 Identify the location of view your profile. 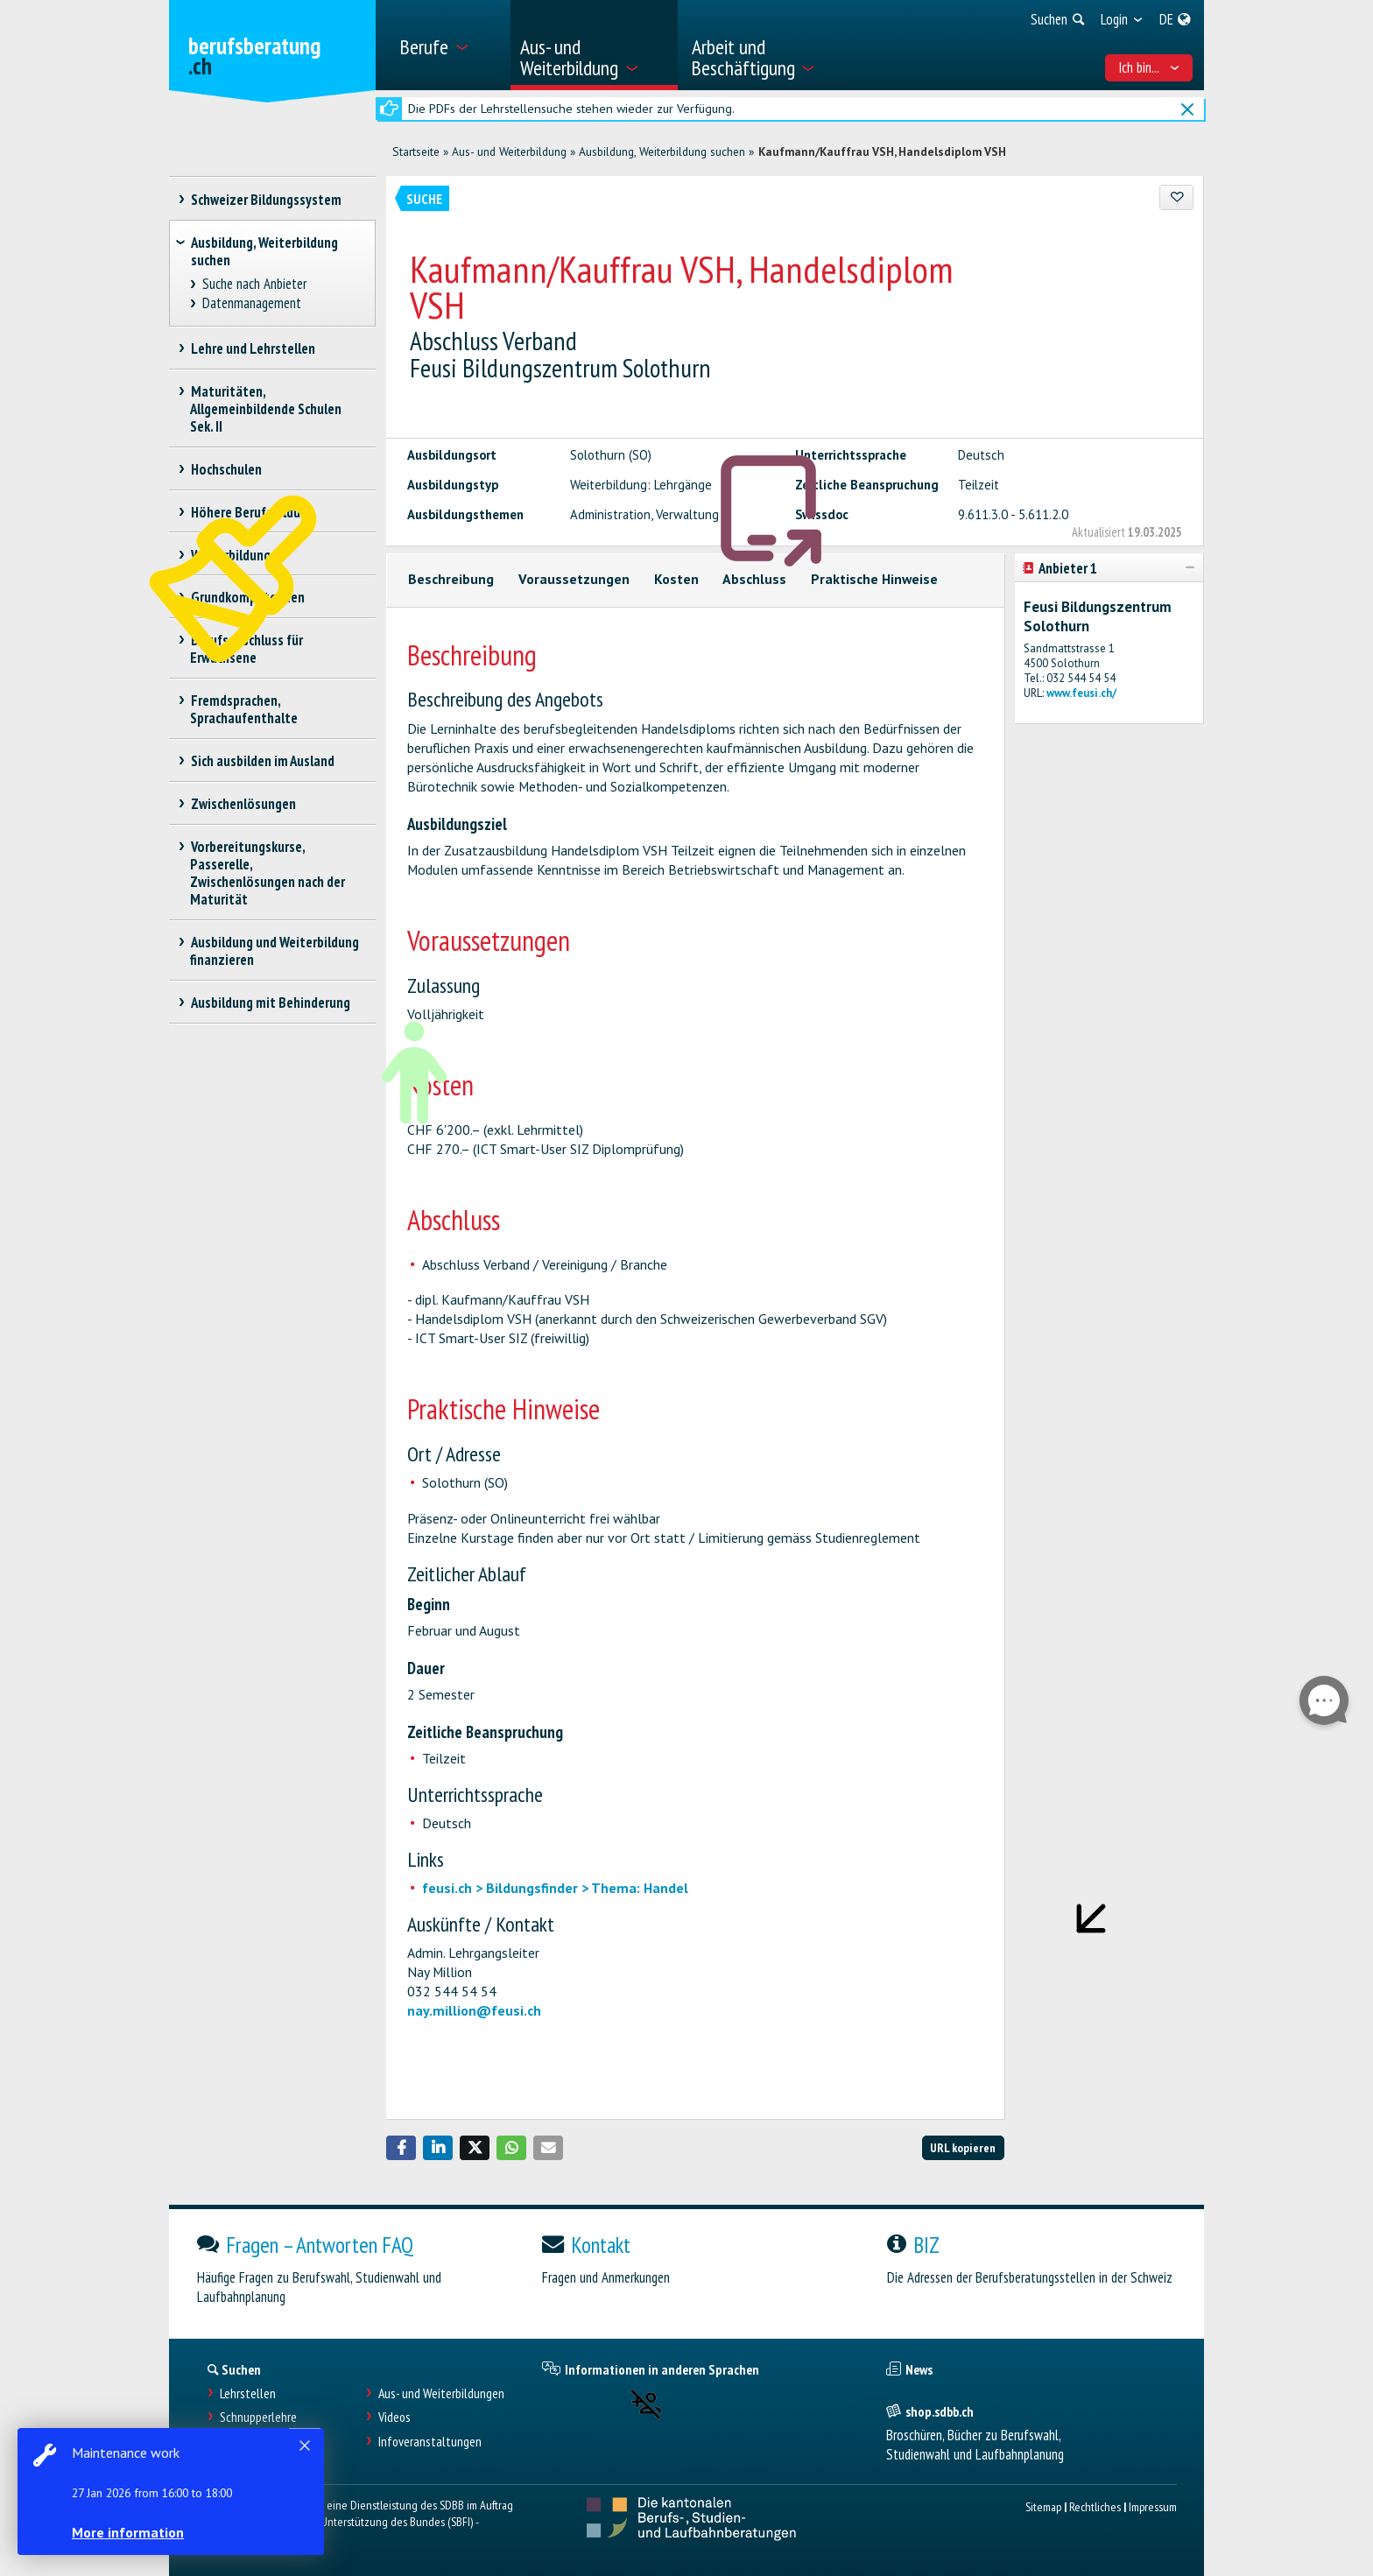
(414, 1073).